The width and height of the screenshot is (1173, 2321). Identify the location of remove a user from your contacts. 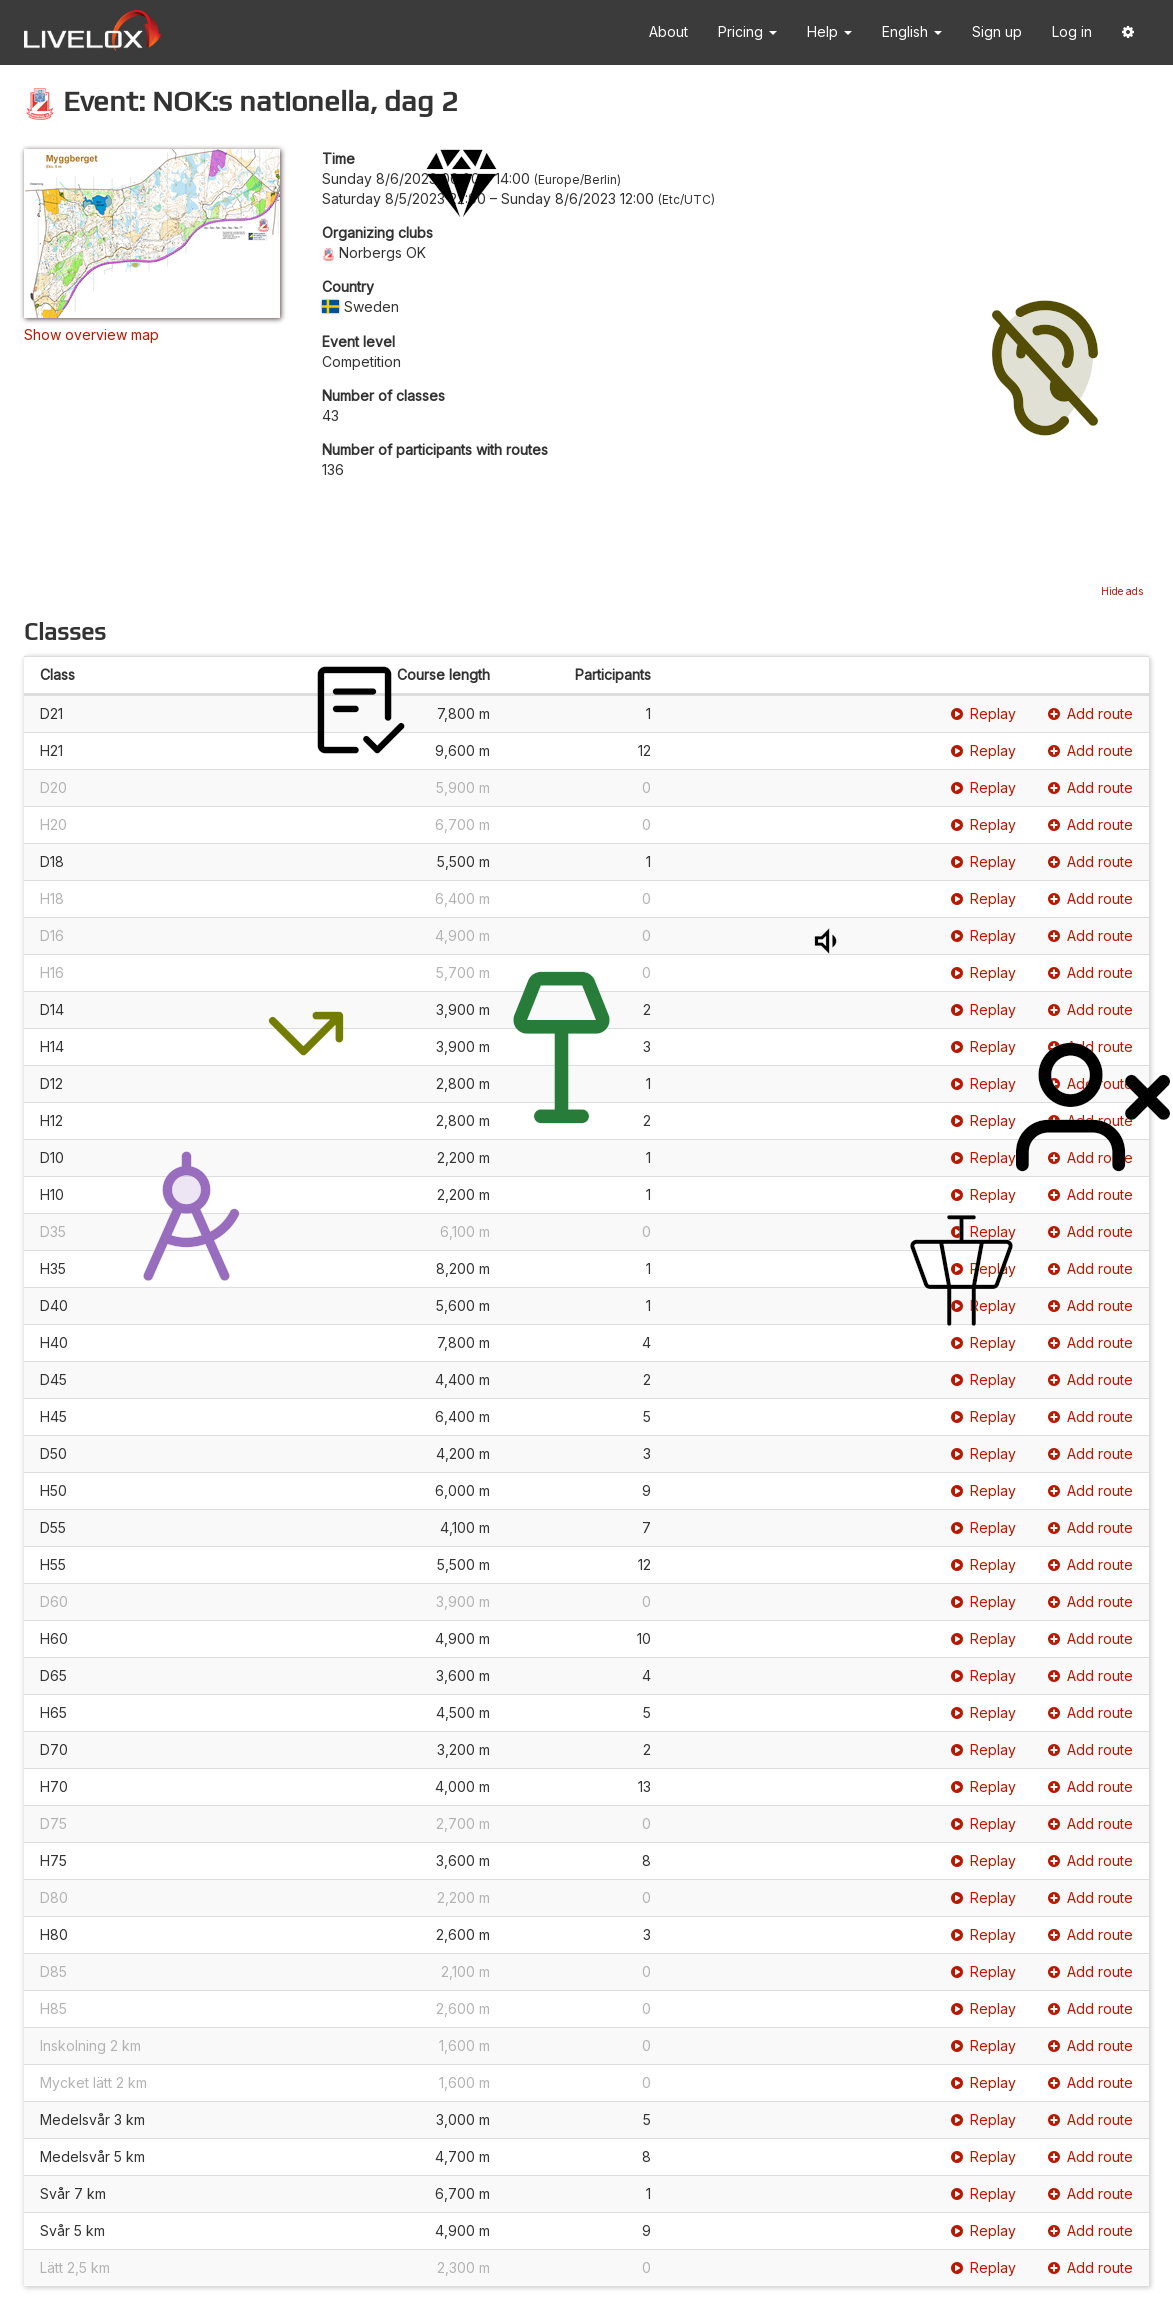
(1093, 1107).